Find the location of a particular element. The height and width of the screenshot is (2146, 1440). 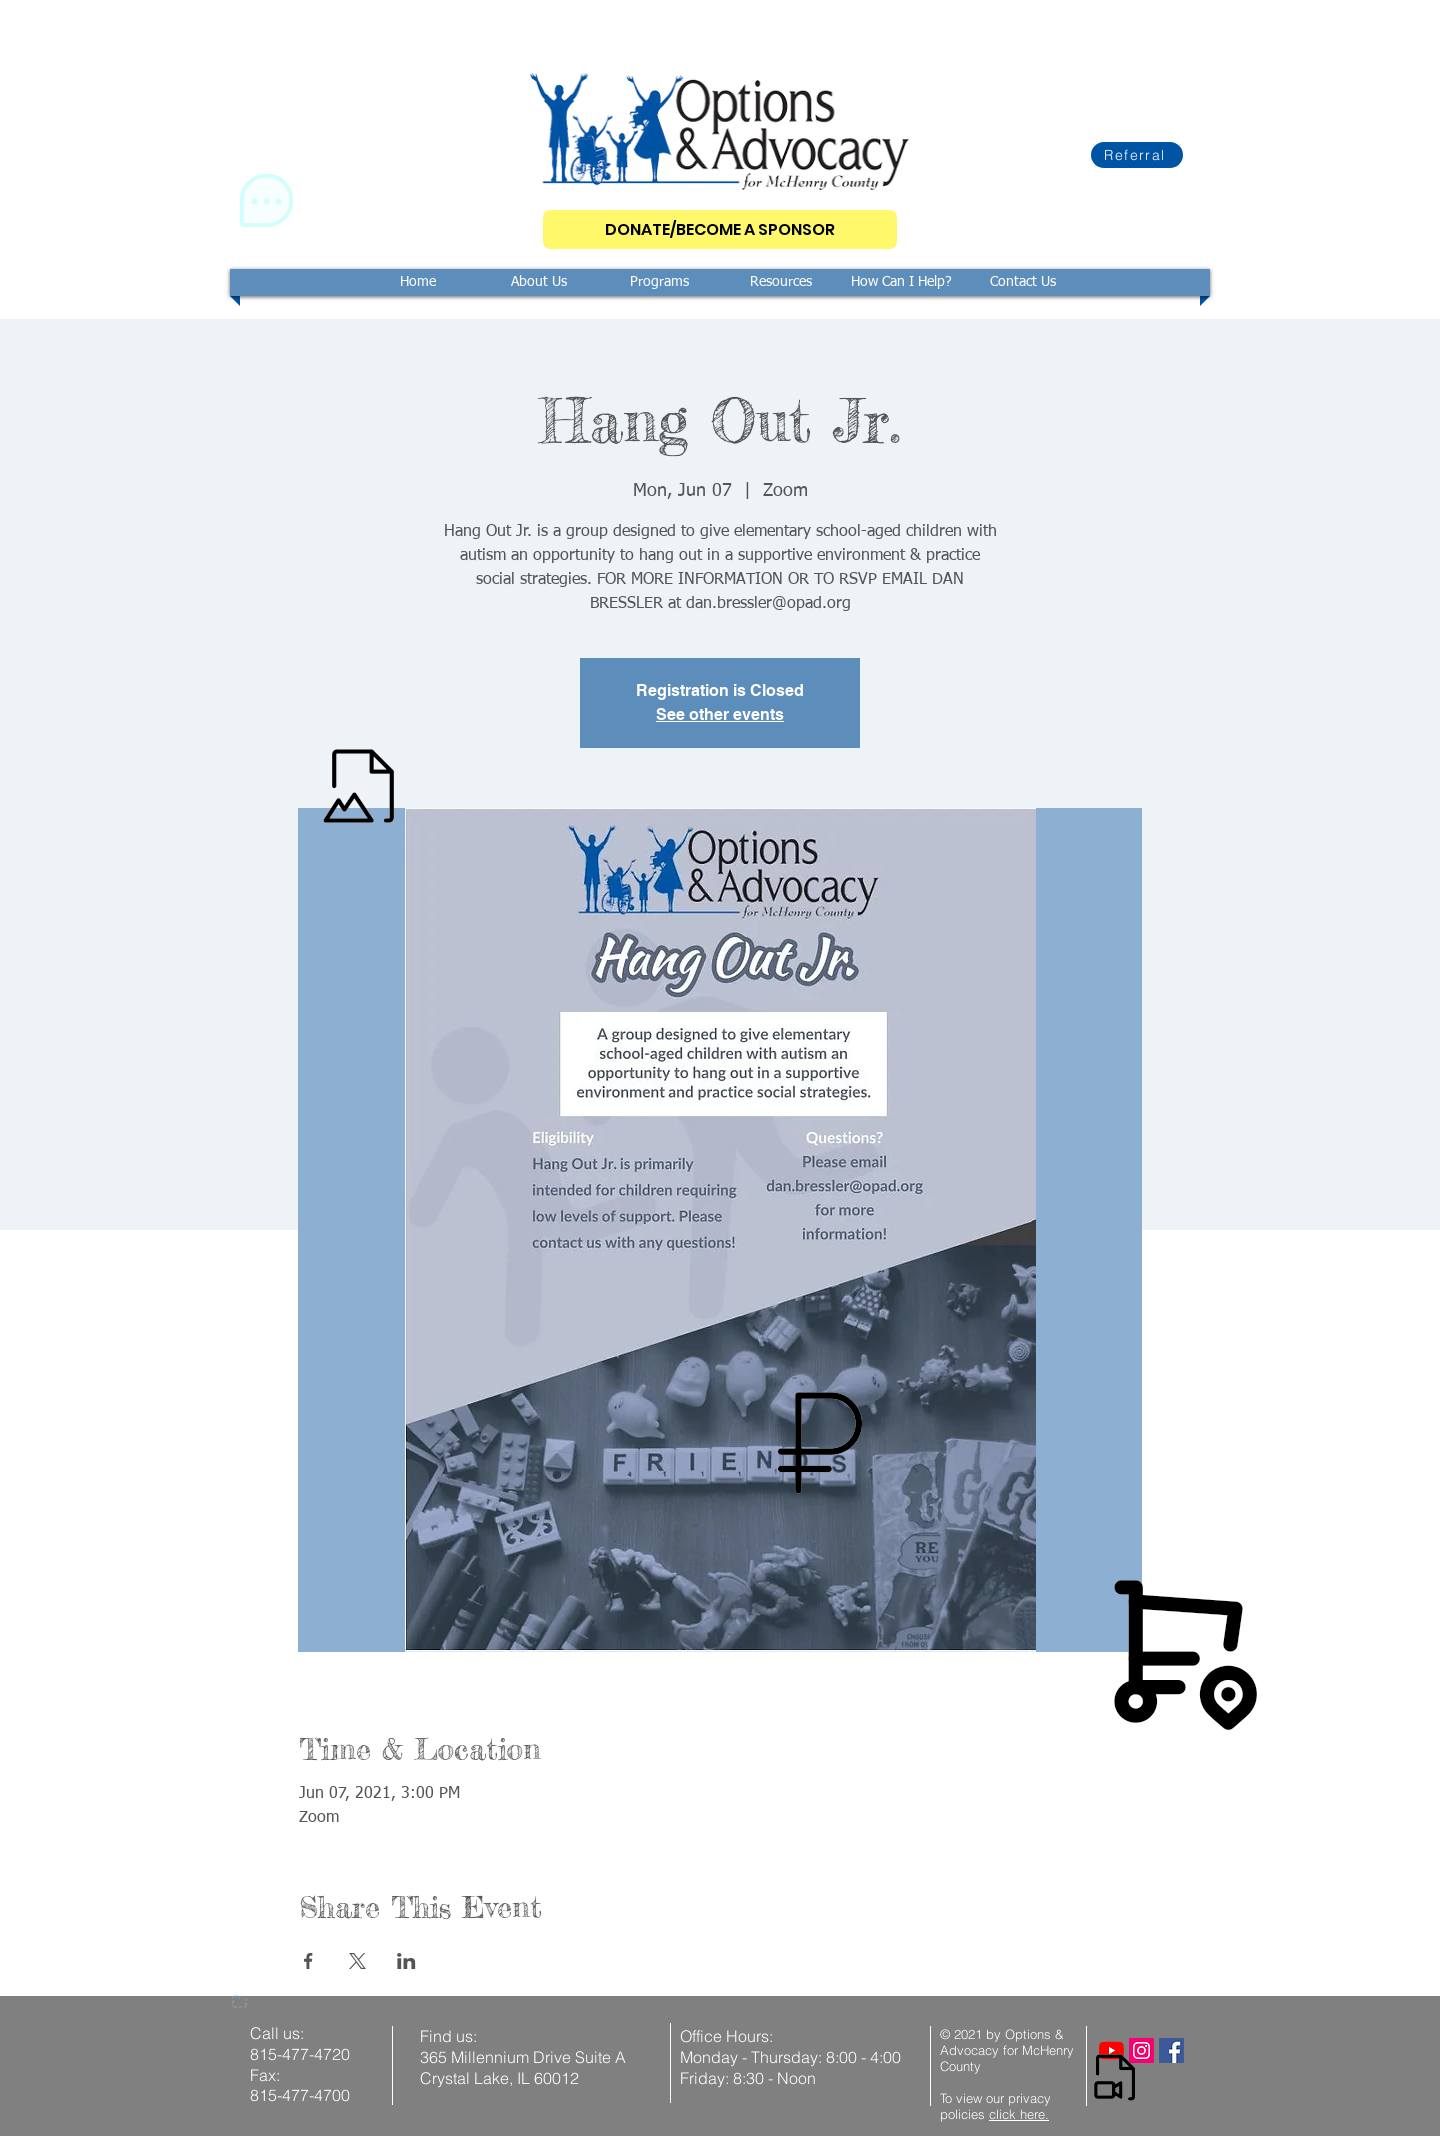

view price in russian rubles is located at coordinates (820, 1443).